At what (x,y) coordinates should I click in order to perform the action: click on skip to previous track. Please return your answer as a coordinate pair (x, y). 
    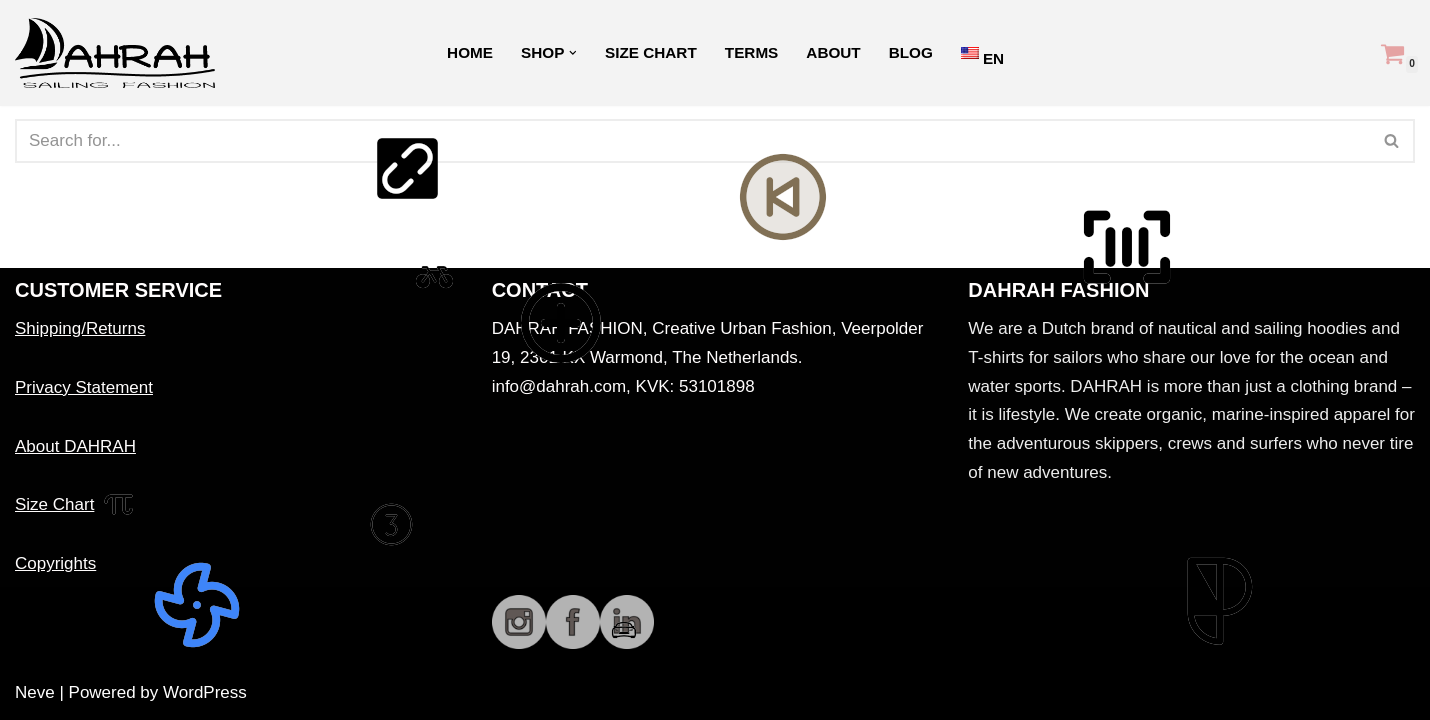
    Looking at the image, I should click on (783, 197).